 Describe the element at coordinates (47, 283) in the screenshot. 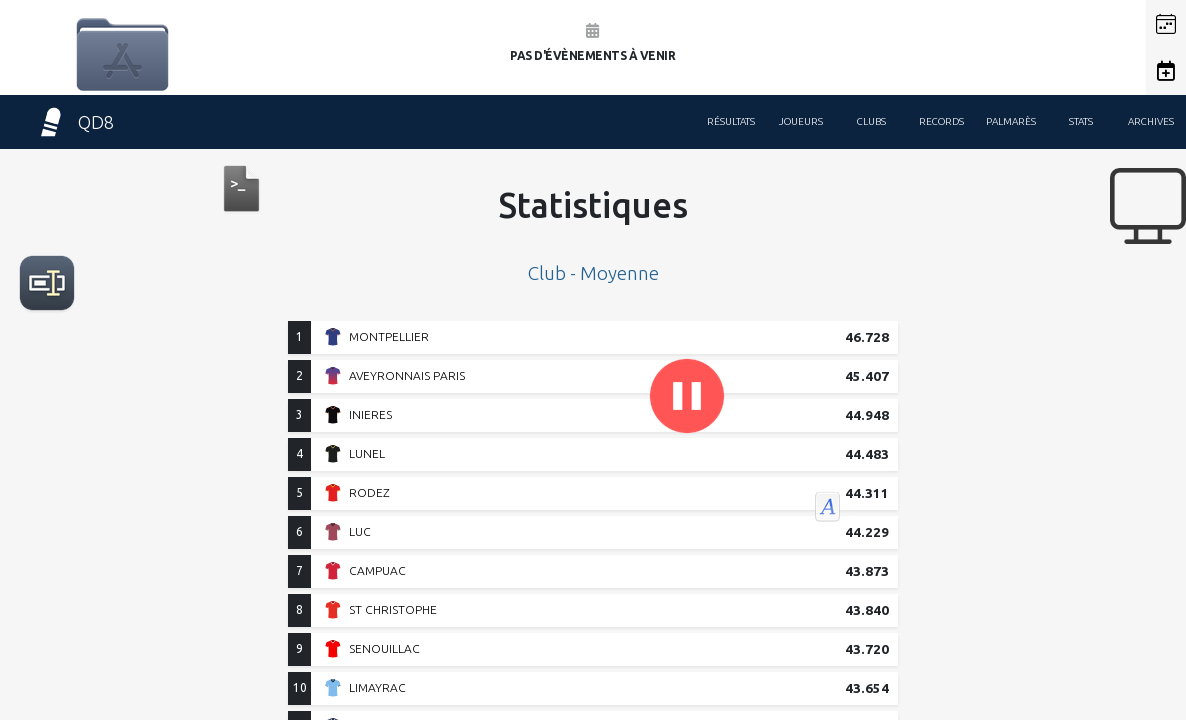

I see `open bulky app for batch file renaming` at that location.